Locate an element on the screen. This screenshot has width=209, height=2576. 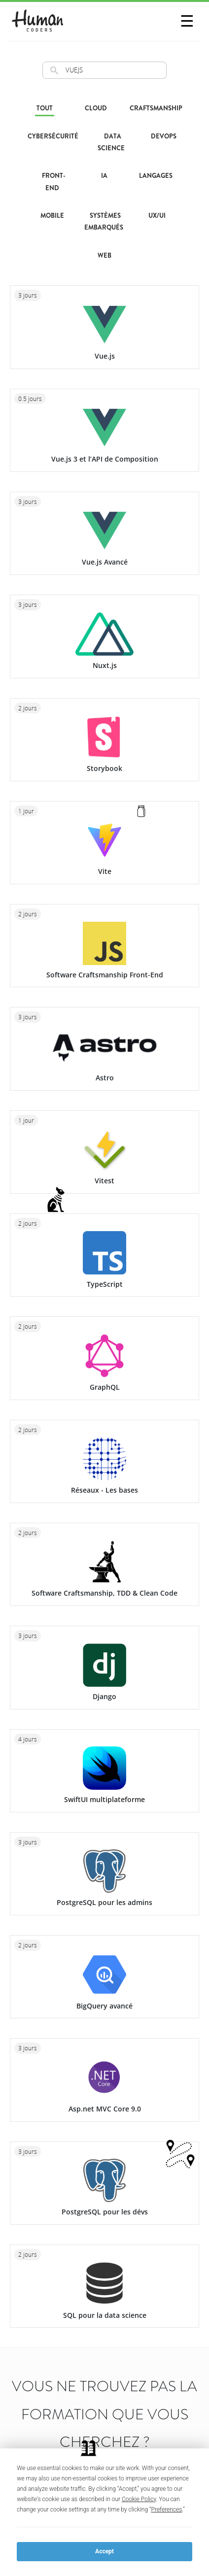
access preserved items or storage is located at coordinates (141, 811).